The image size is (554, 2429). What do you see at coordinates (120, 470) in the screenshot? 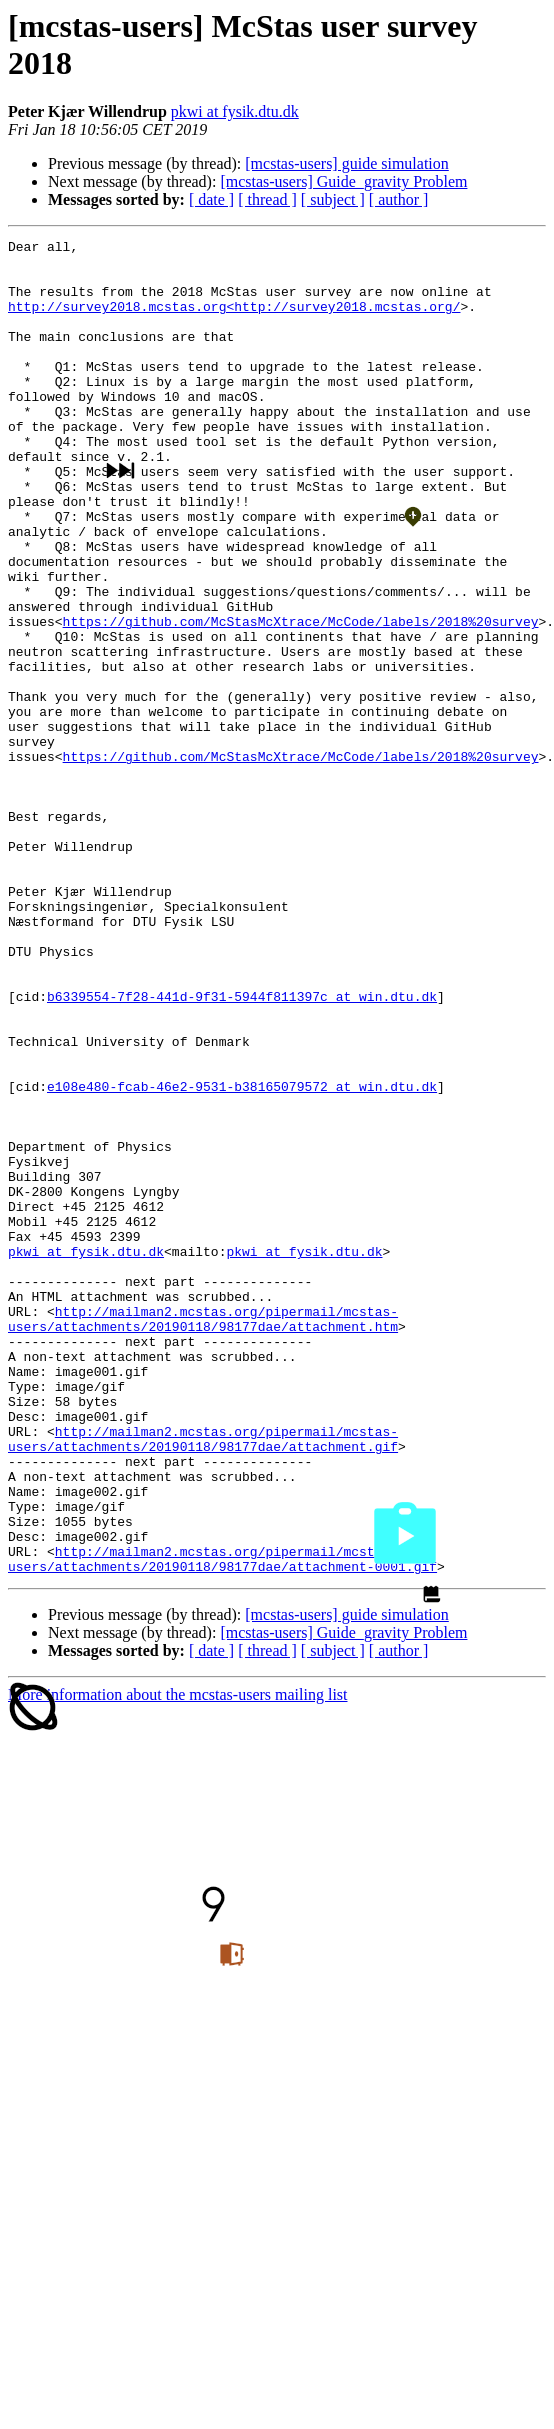
I see `skip to the end of the track` at bounding box center [120, 470].